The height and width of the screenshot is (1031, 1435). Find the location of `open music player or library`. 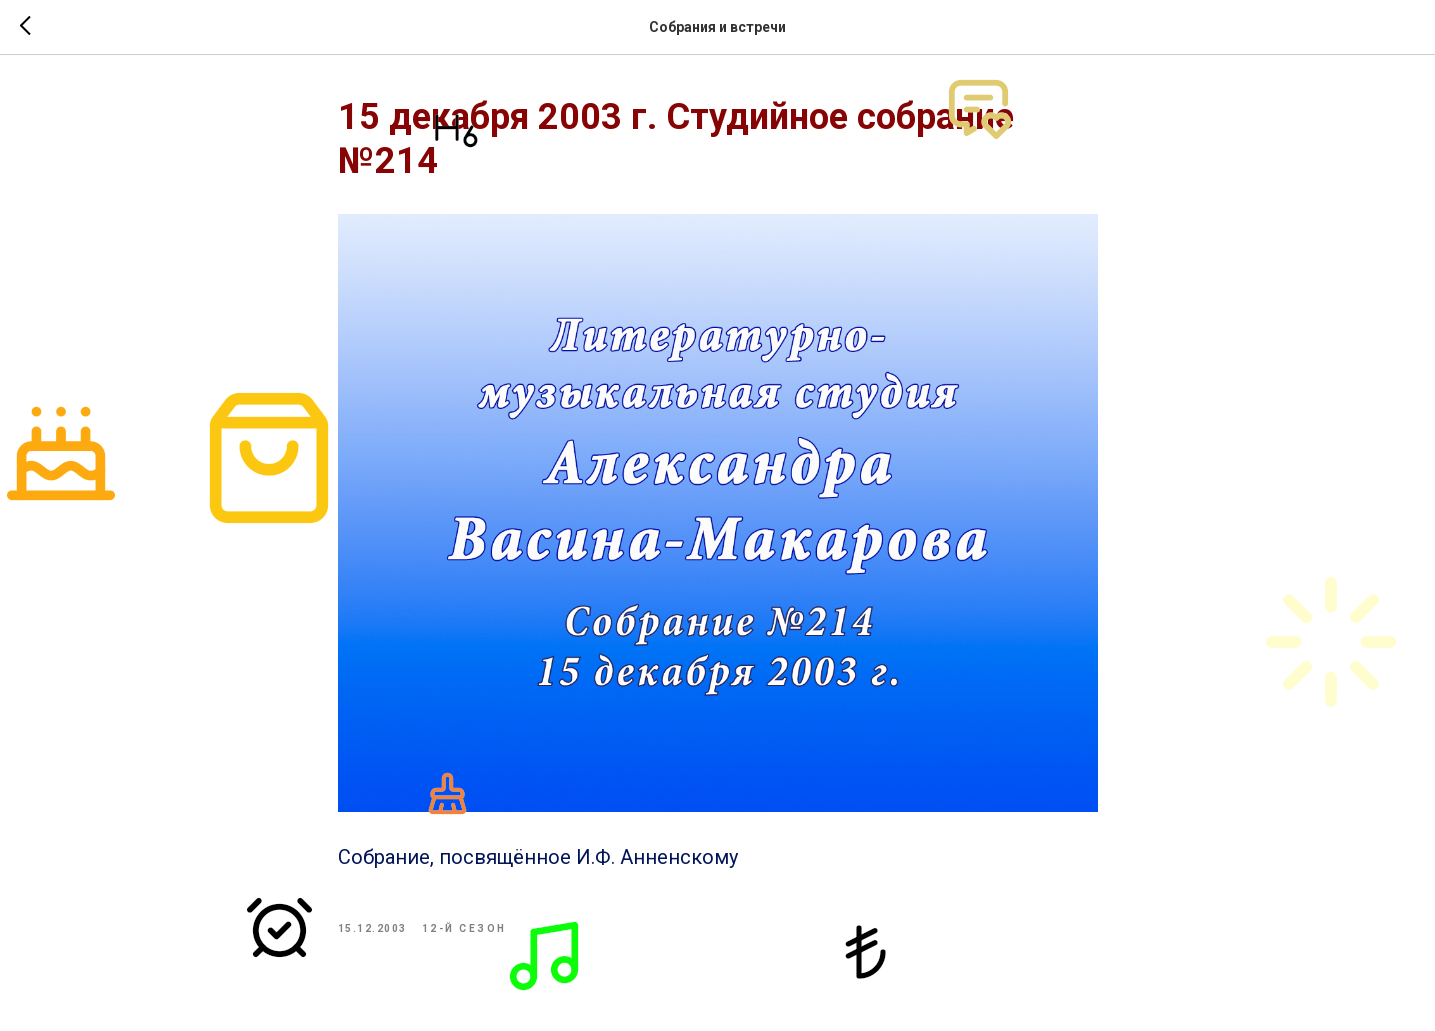

open music player or library is located at coordinates (544, 956).